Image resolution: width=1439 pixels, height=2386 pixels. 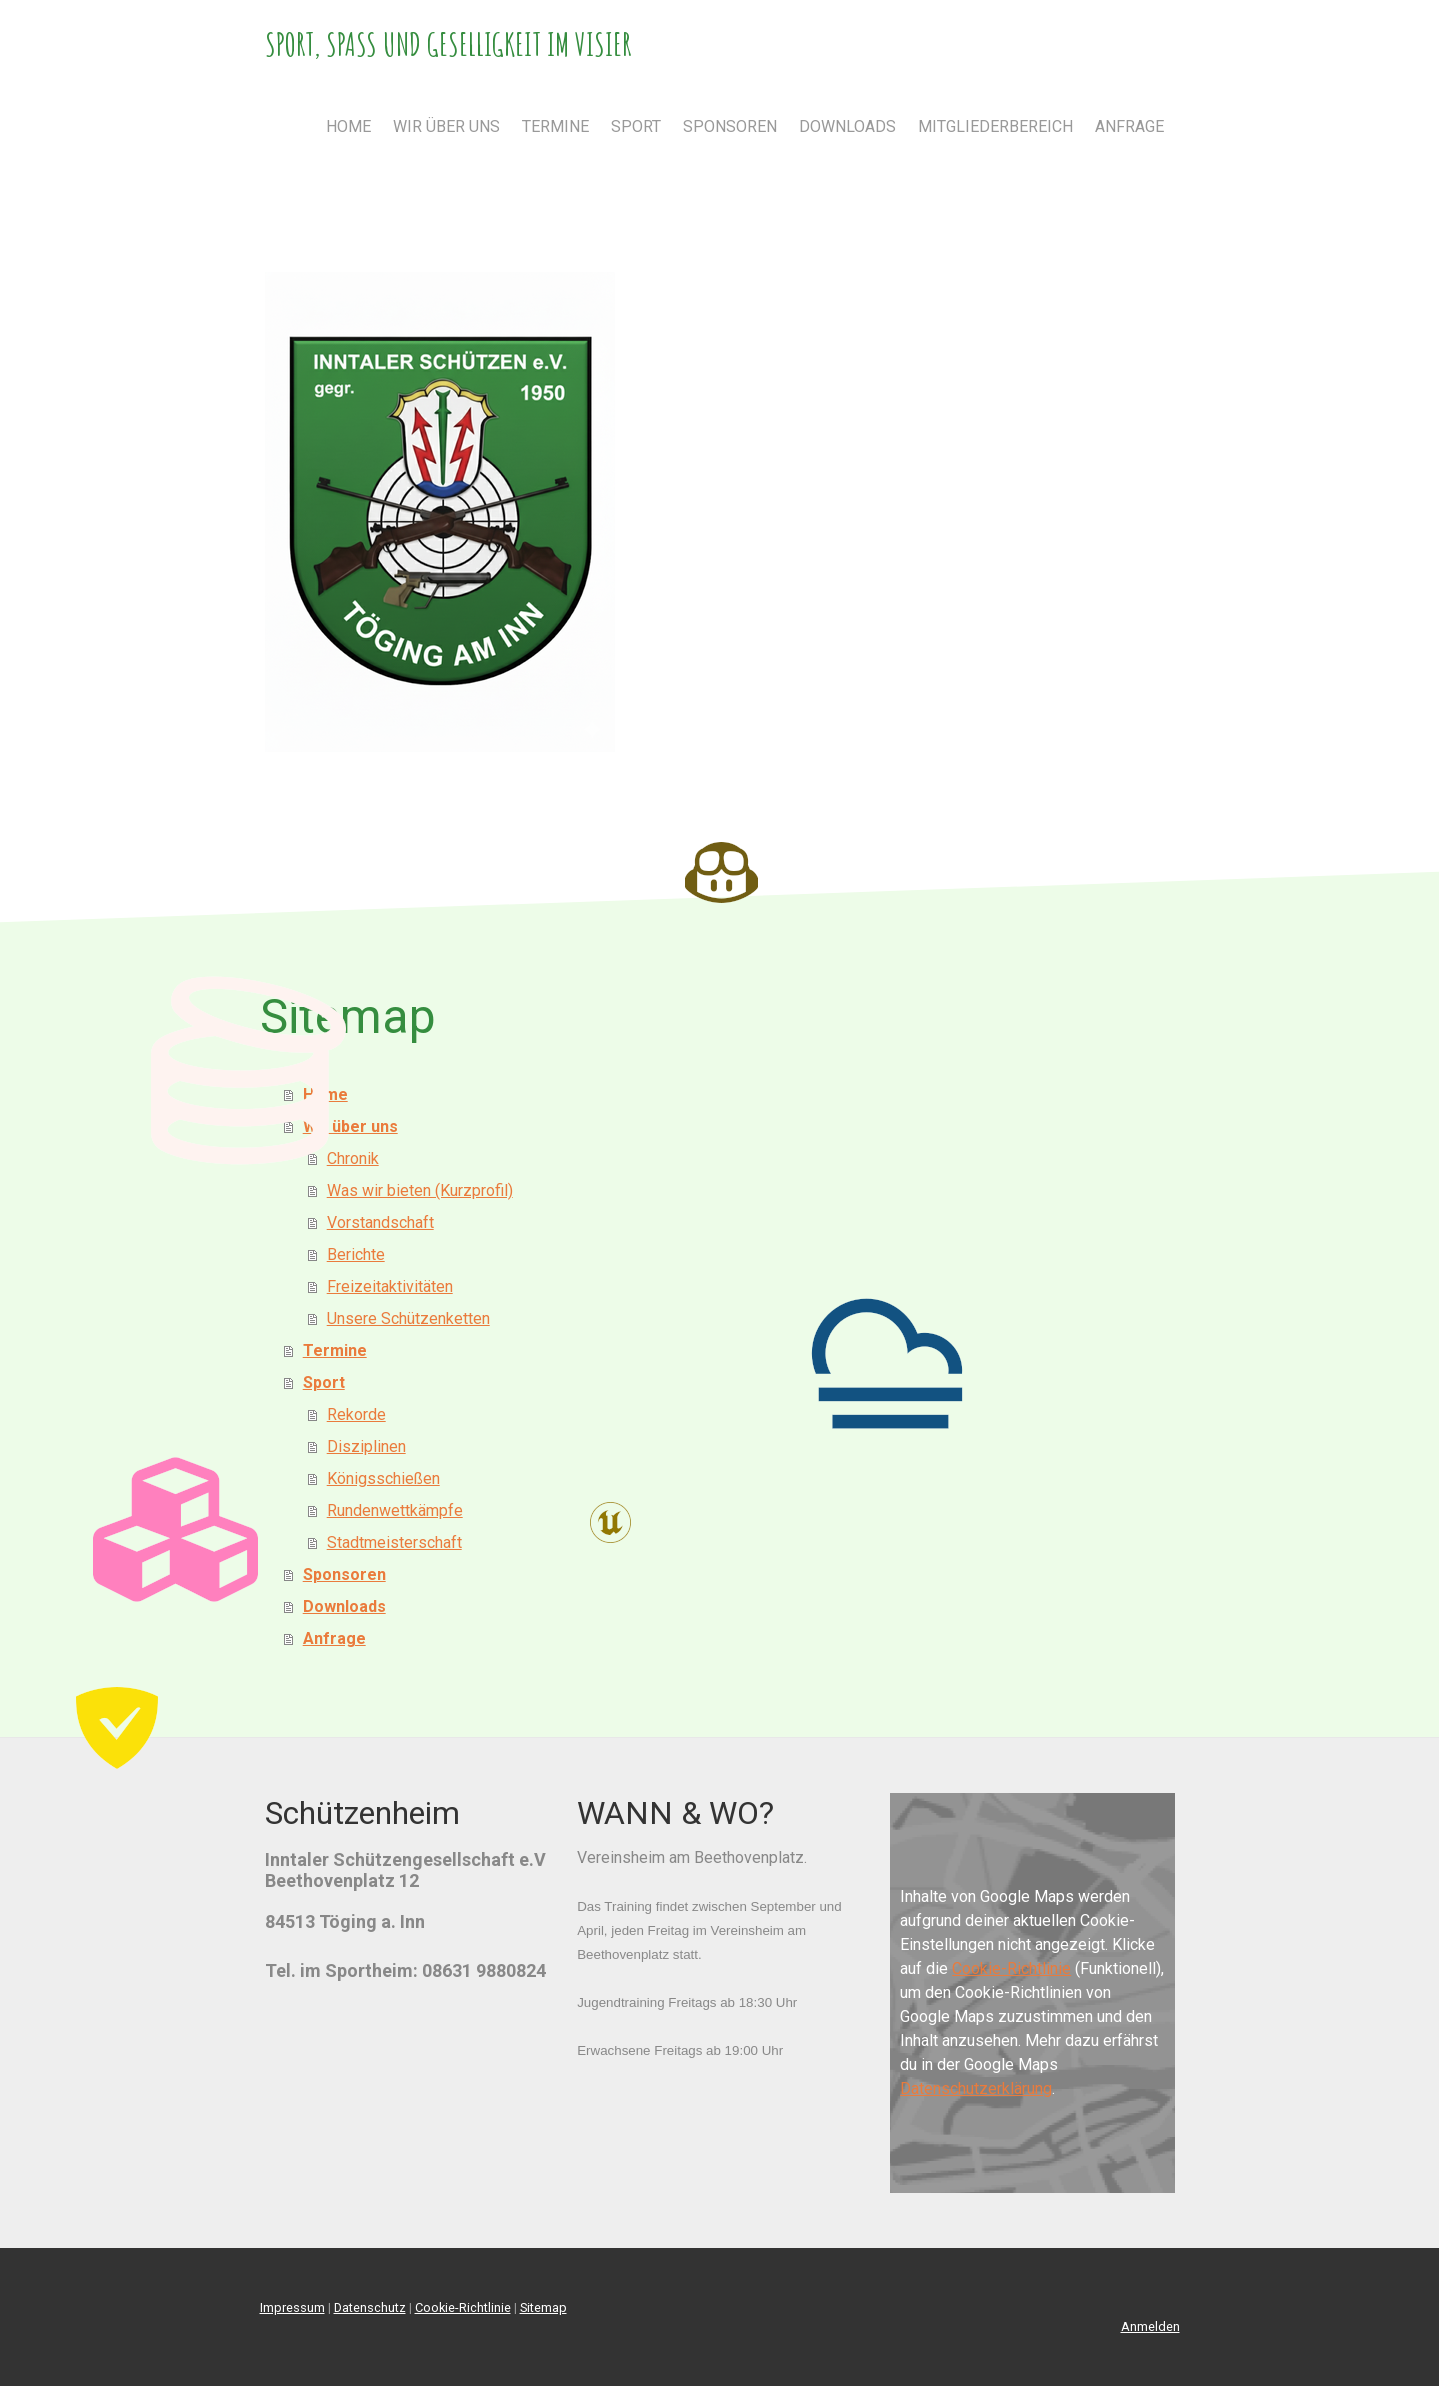 What do you see at coordinates (248, 1070) in the screenshot?
I see `open the zaim personal finance app` at bounding box center [248, 1070].